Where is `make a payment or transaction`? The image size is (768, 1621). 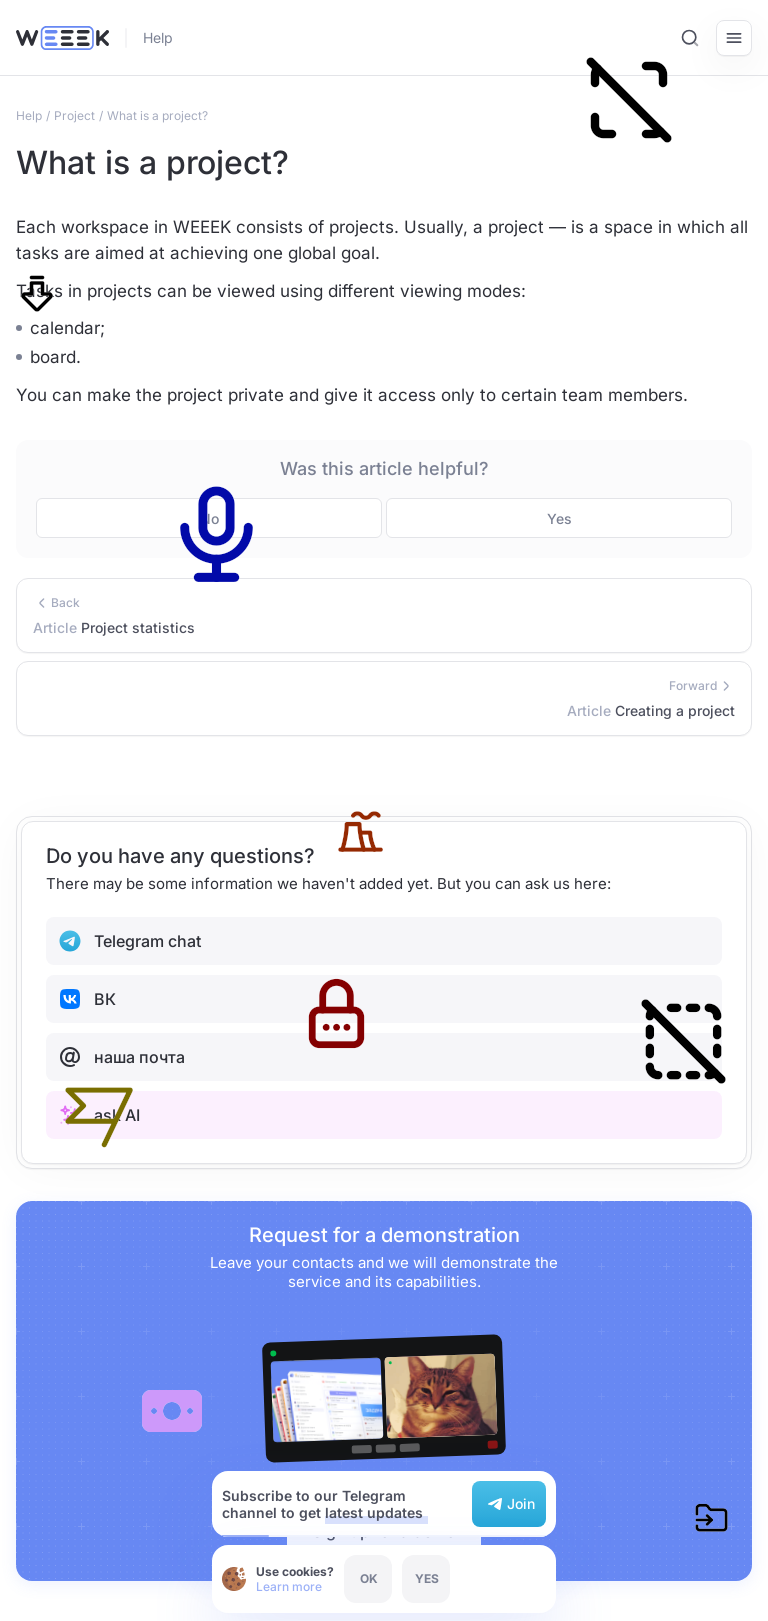 make a payment or transaction is located at coordinates (172, 1411).